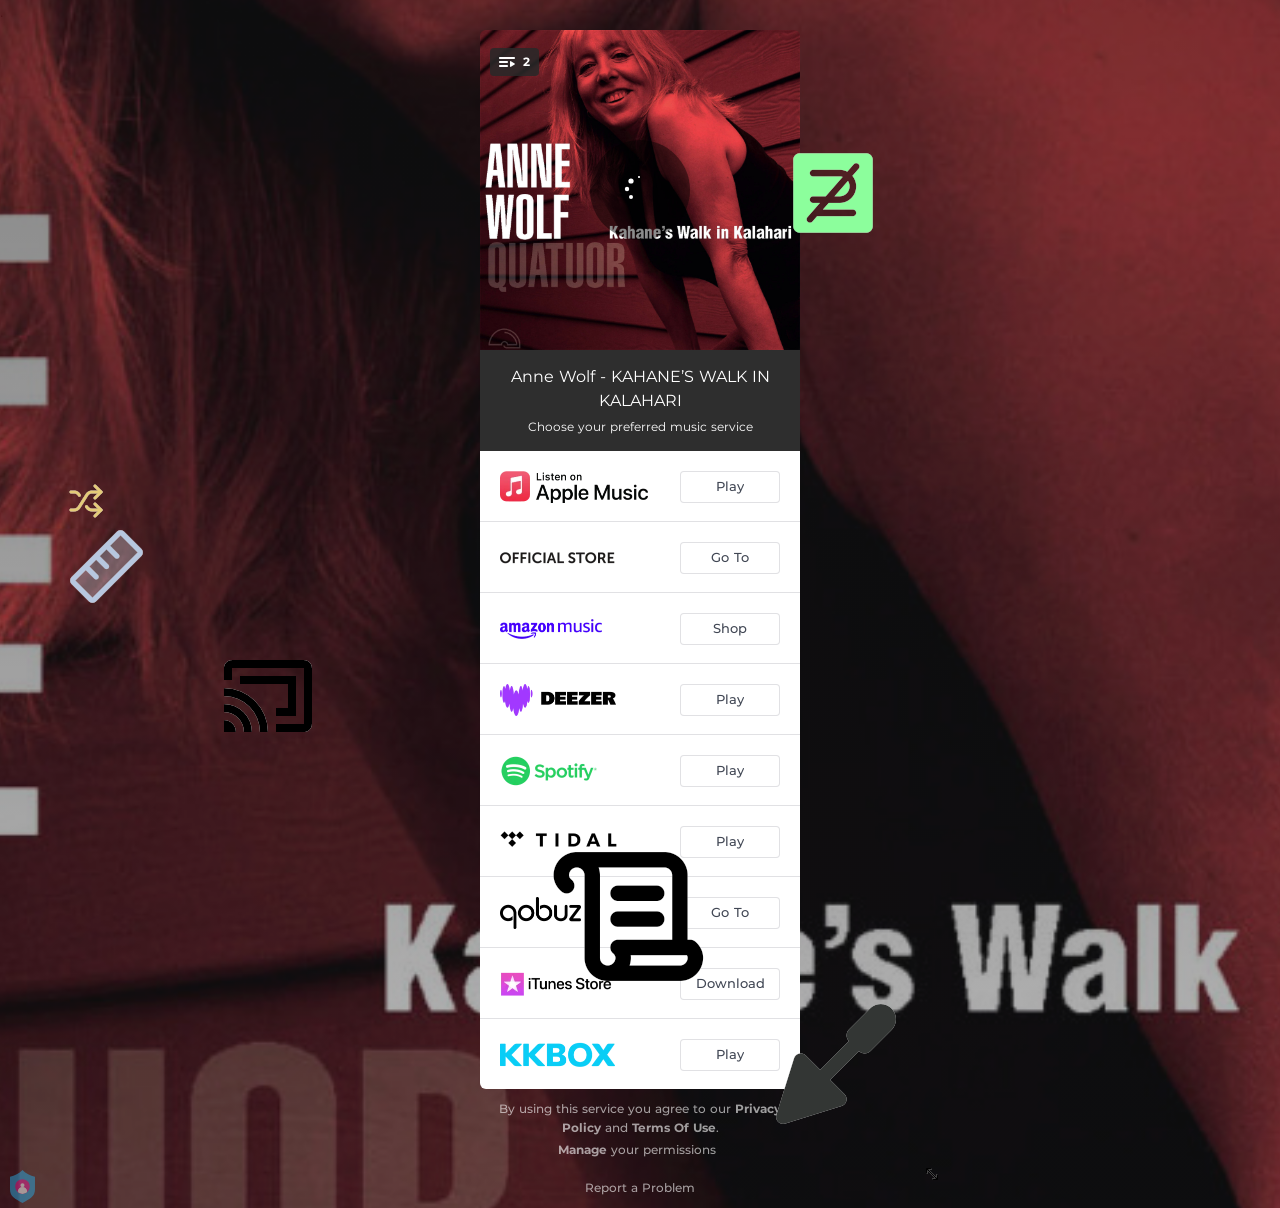 This screenshot has height=1208, width=1280. I want to click on indicates active casting connection to a device, so click(268, 696).